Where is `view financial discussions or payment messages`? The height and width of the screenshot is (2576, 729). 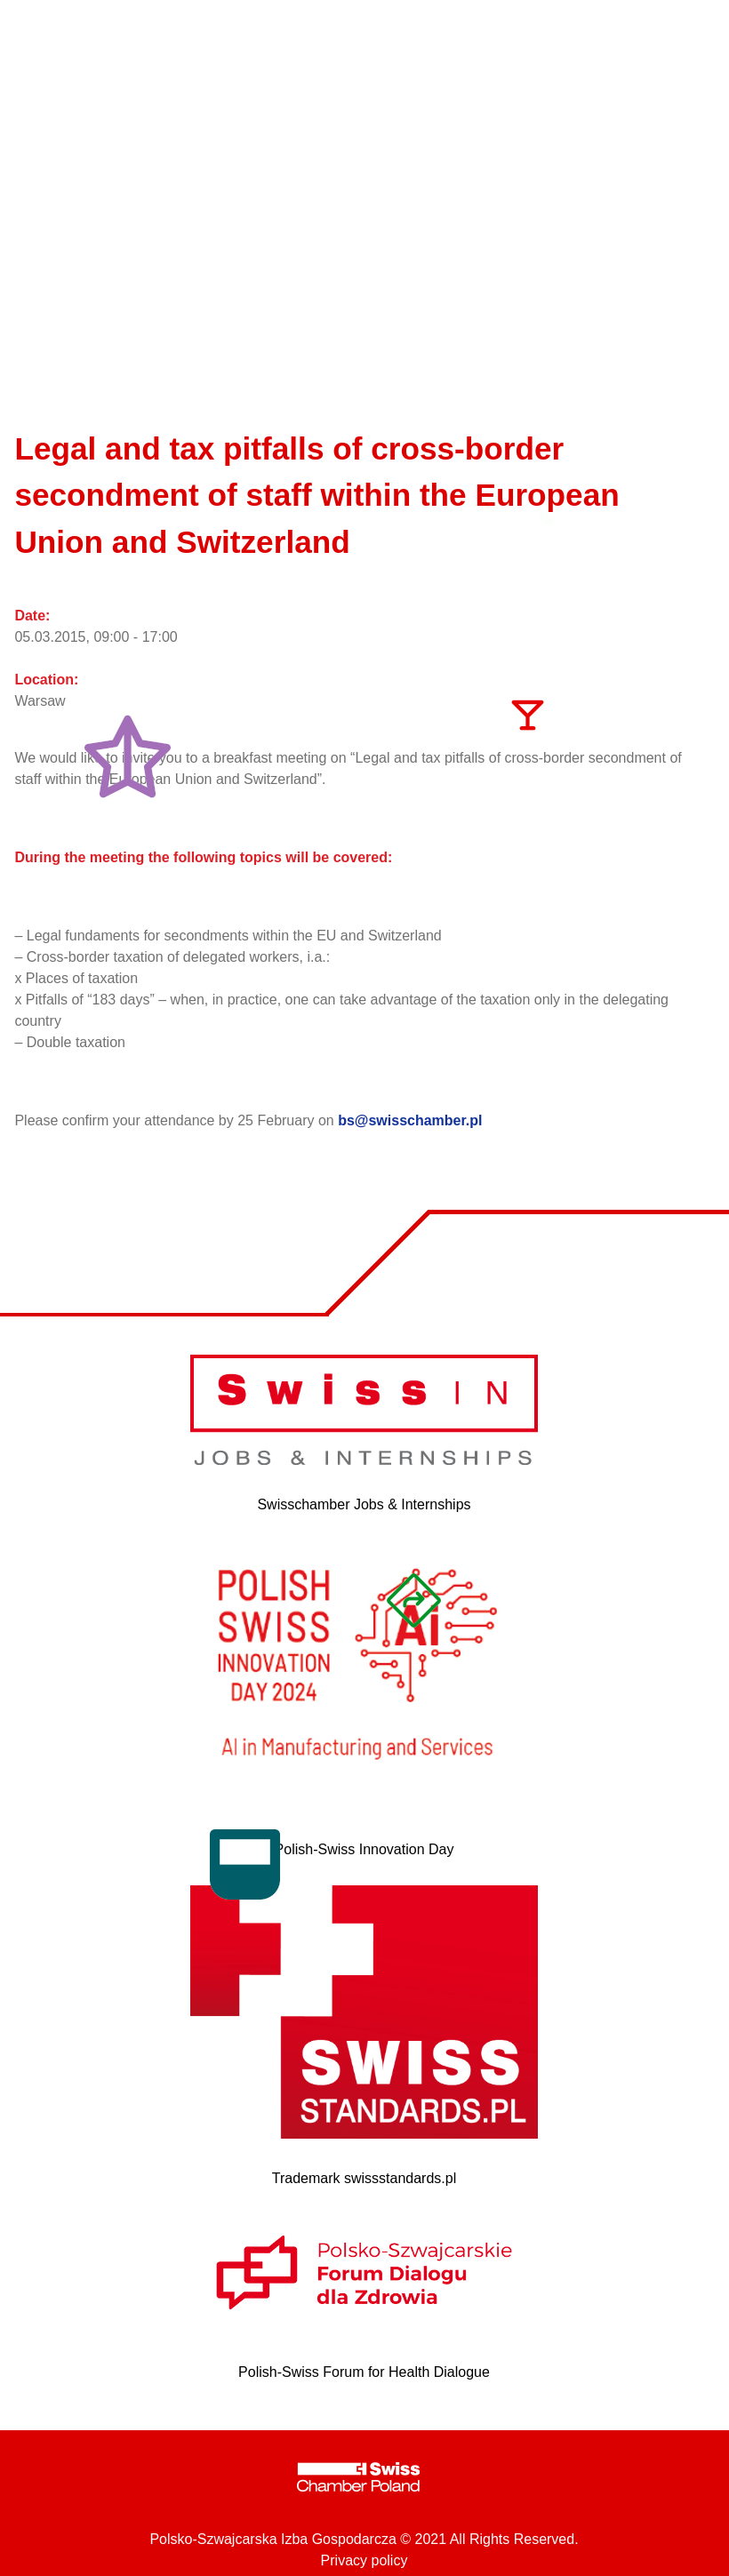
view financial discussions or payment messages is located at coordinates (546, 518).